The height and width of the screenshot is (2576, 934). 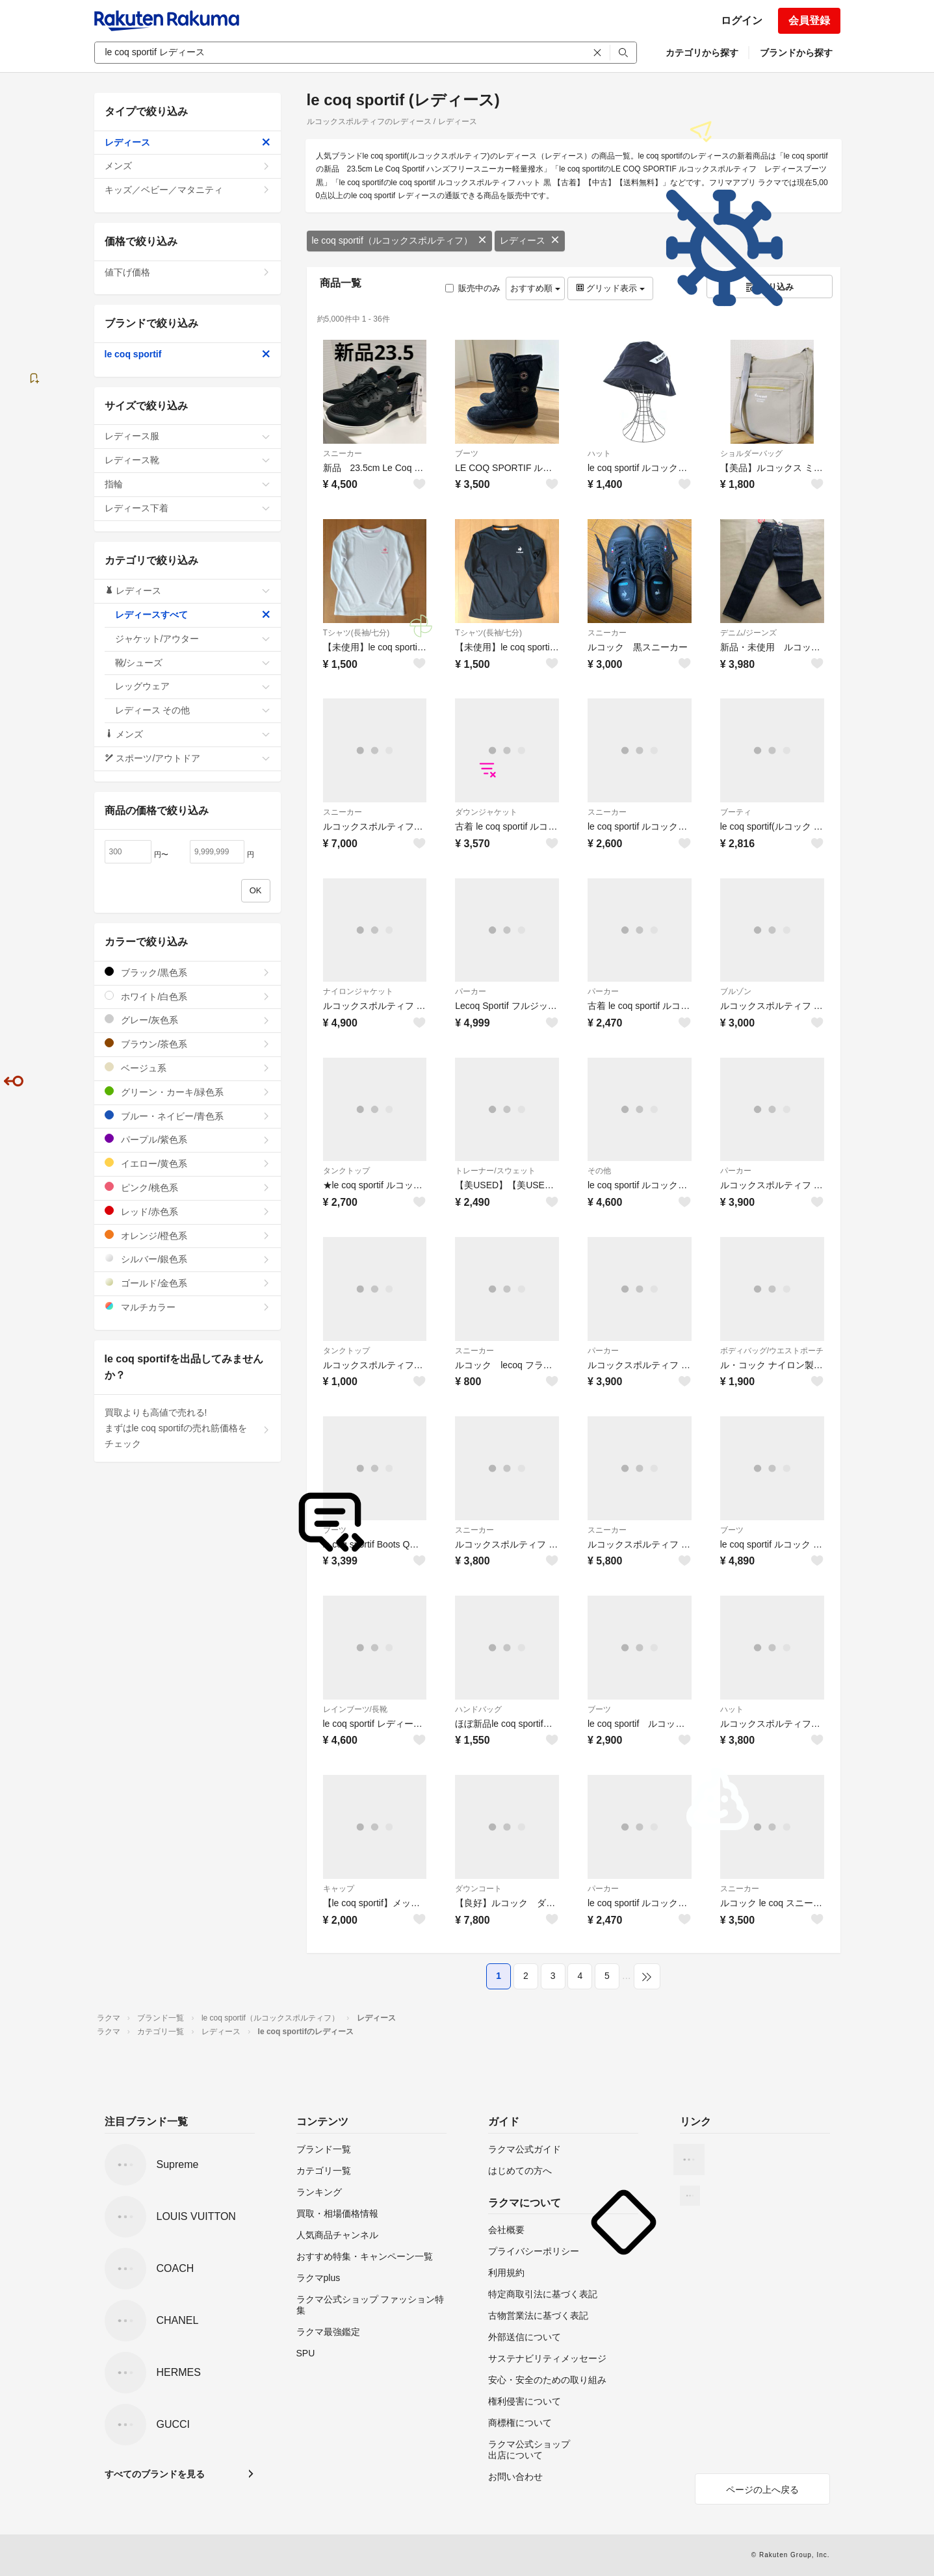 I want to click on location successfully shared, so click(x=701, y=131).